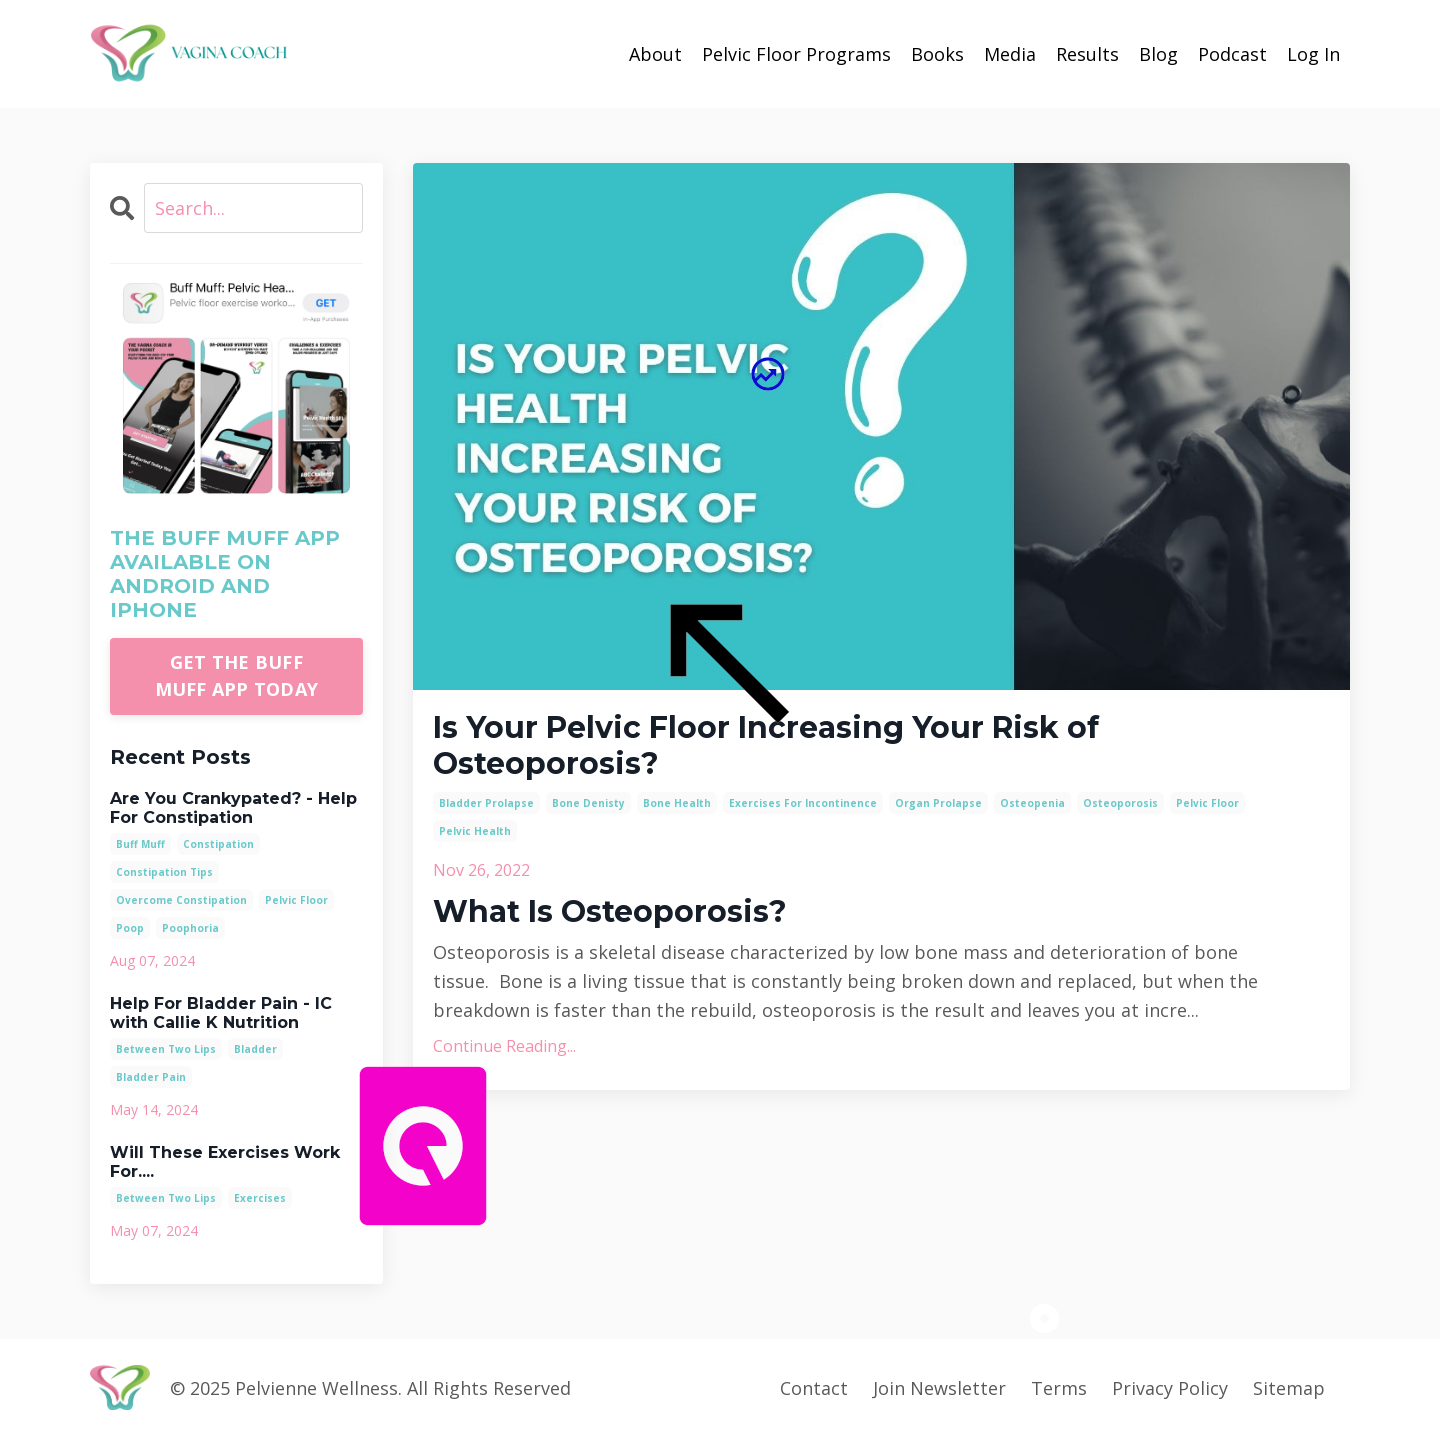 The width and height of the screenshot is (1440, 1438). What do you see at coordinates (727, 661) in the screenshot?
I see `navigate back and up in hierarchy` at bounding box center [727, 661].